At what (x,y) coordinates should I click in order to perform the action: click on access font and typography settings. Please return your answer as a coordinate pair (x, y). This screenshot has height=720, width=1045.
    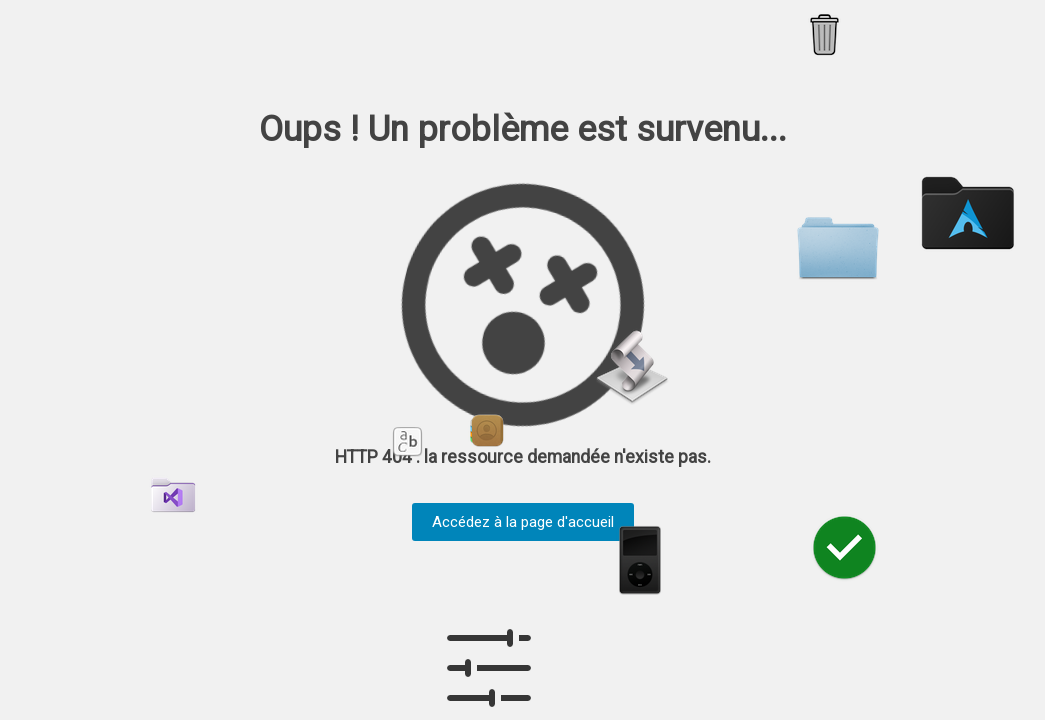
    Looking at the image, I should click on (407, 441).